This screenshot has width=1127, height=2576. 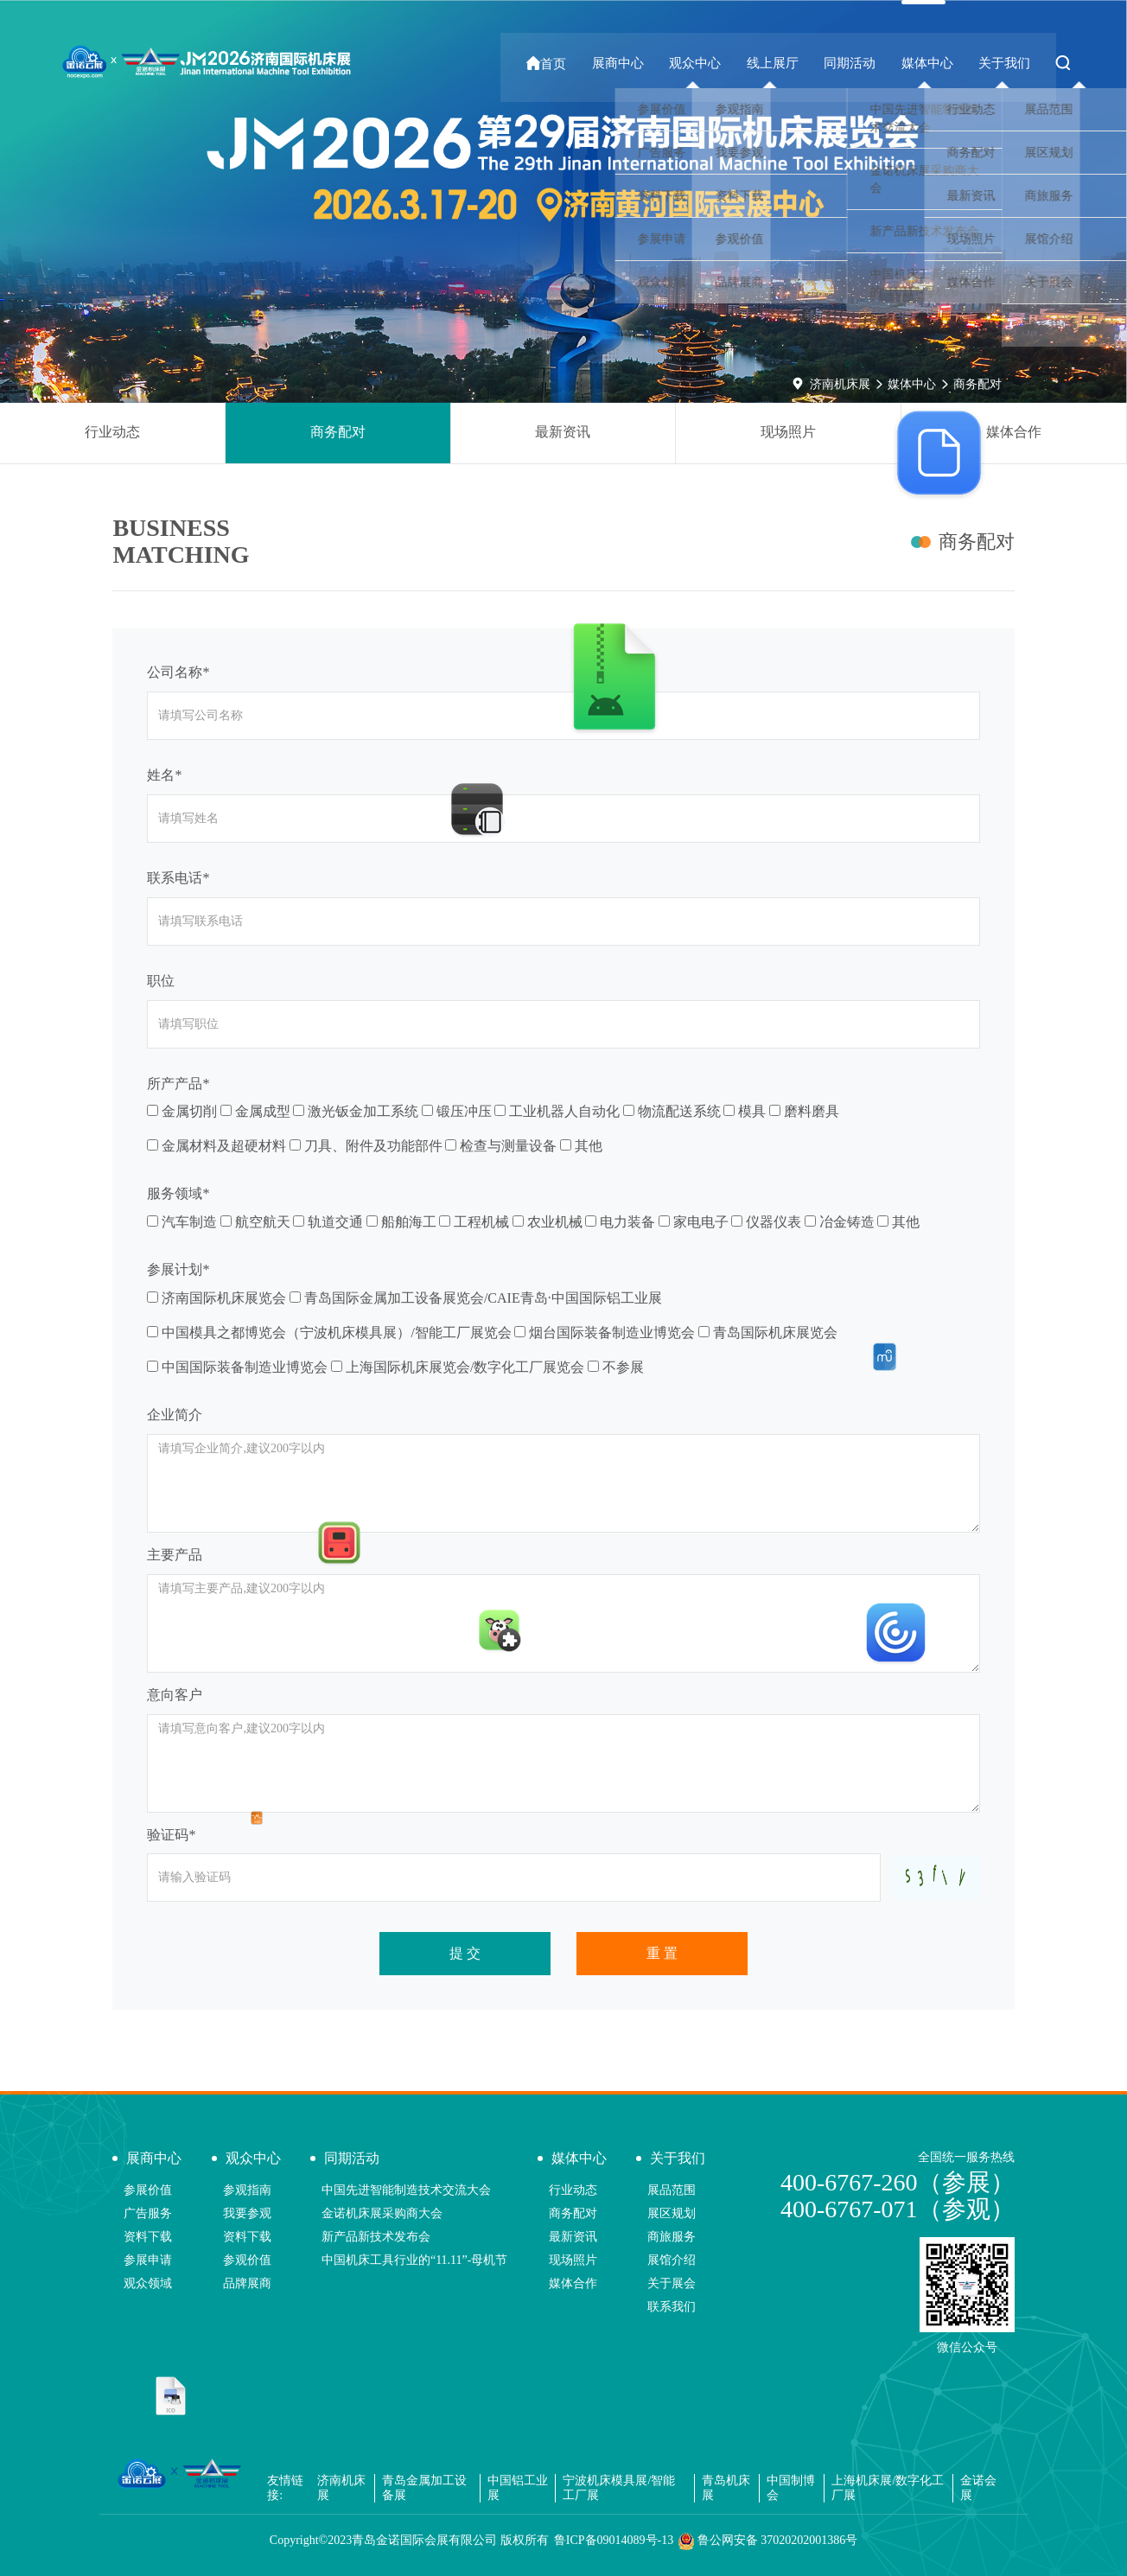 I want to click on open a MuseScore 3 music notation file, so click(x=884, y=1356).